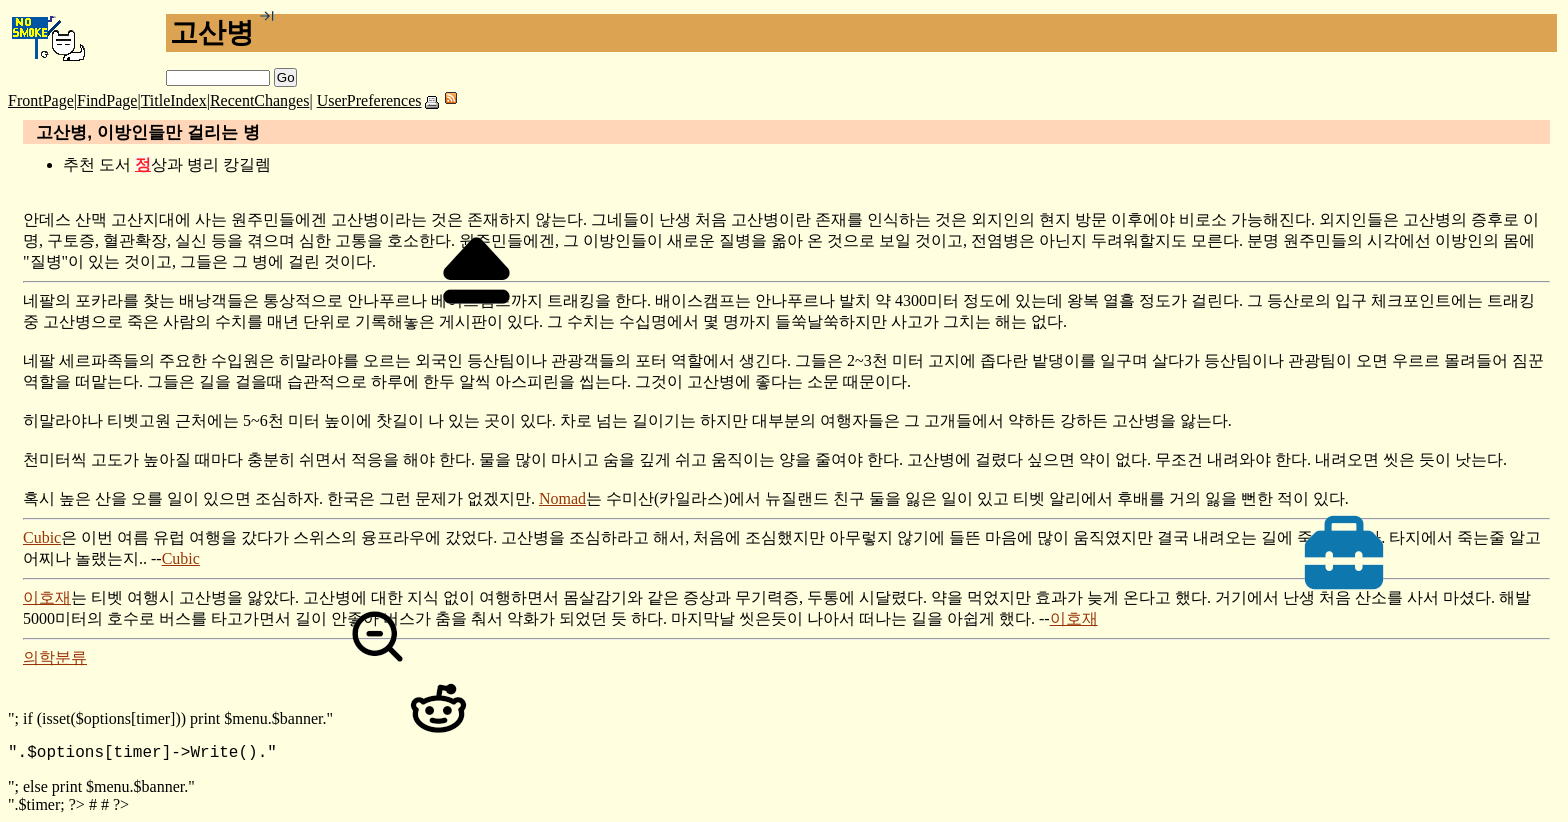 Image resolution: width=1568 pixels, height=822 pixels. I want to click on access tools and utilities, so click(1344, 555).